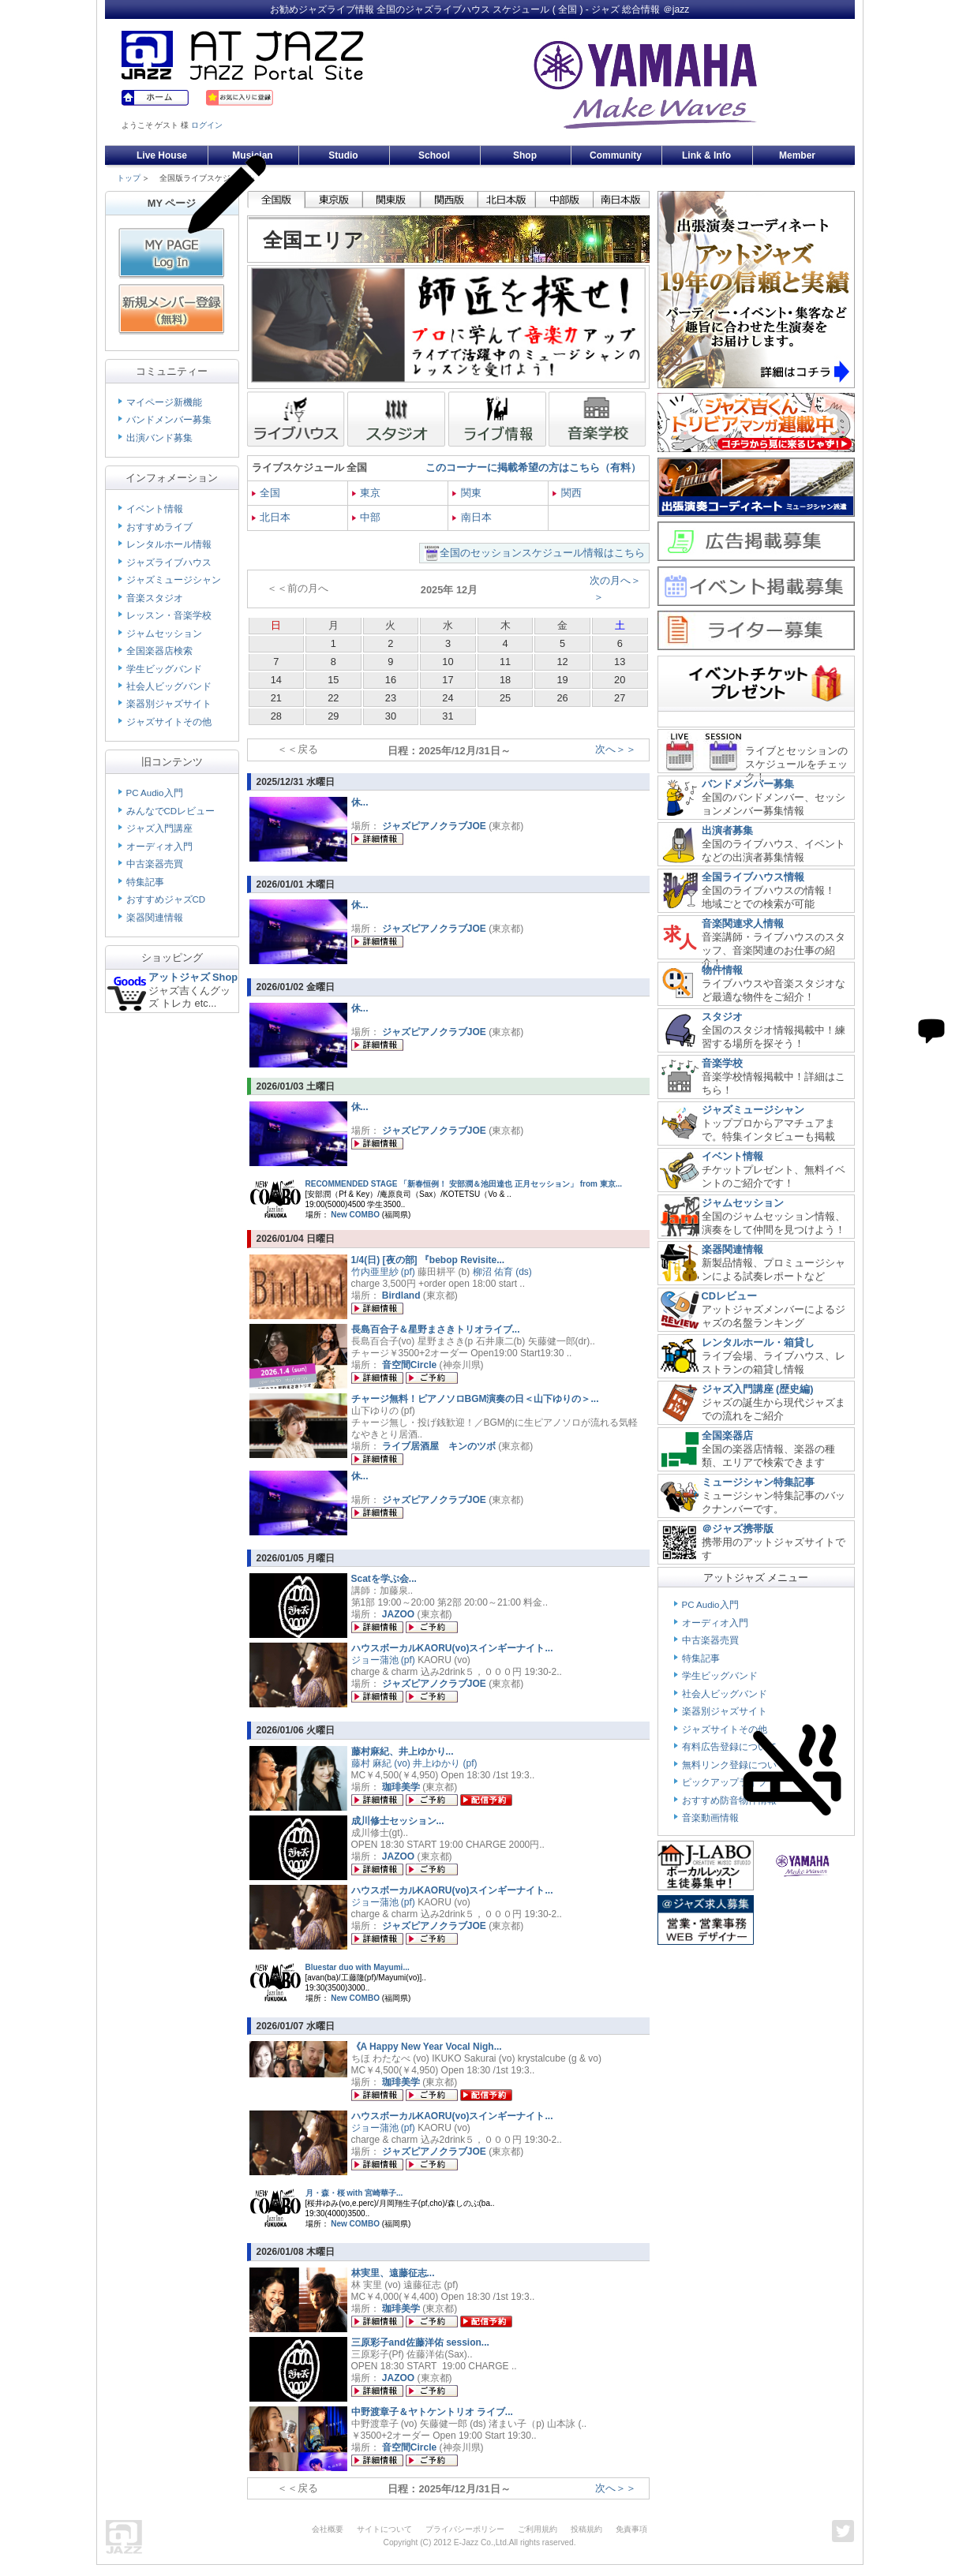 Image resolution: width=959 pixels, height=2576 pixels. I want to click on no smoking allowed, so click(792, 1773).